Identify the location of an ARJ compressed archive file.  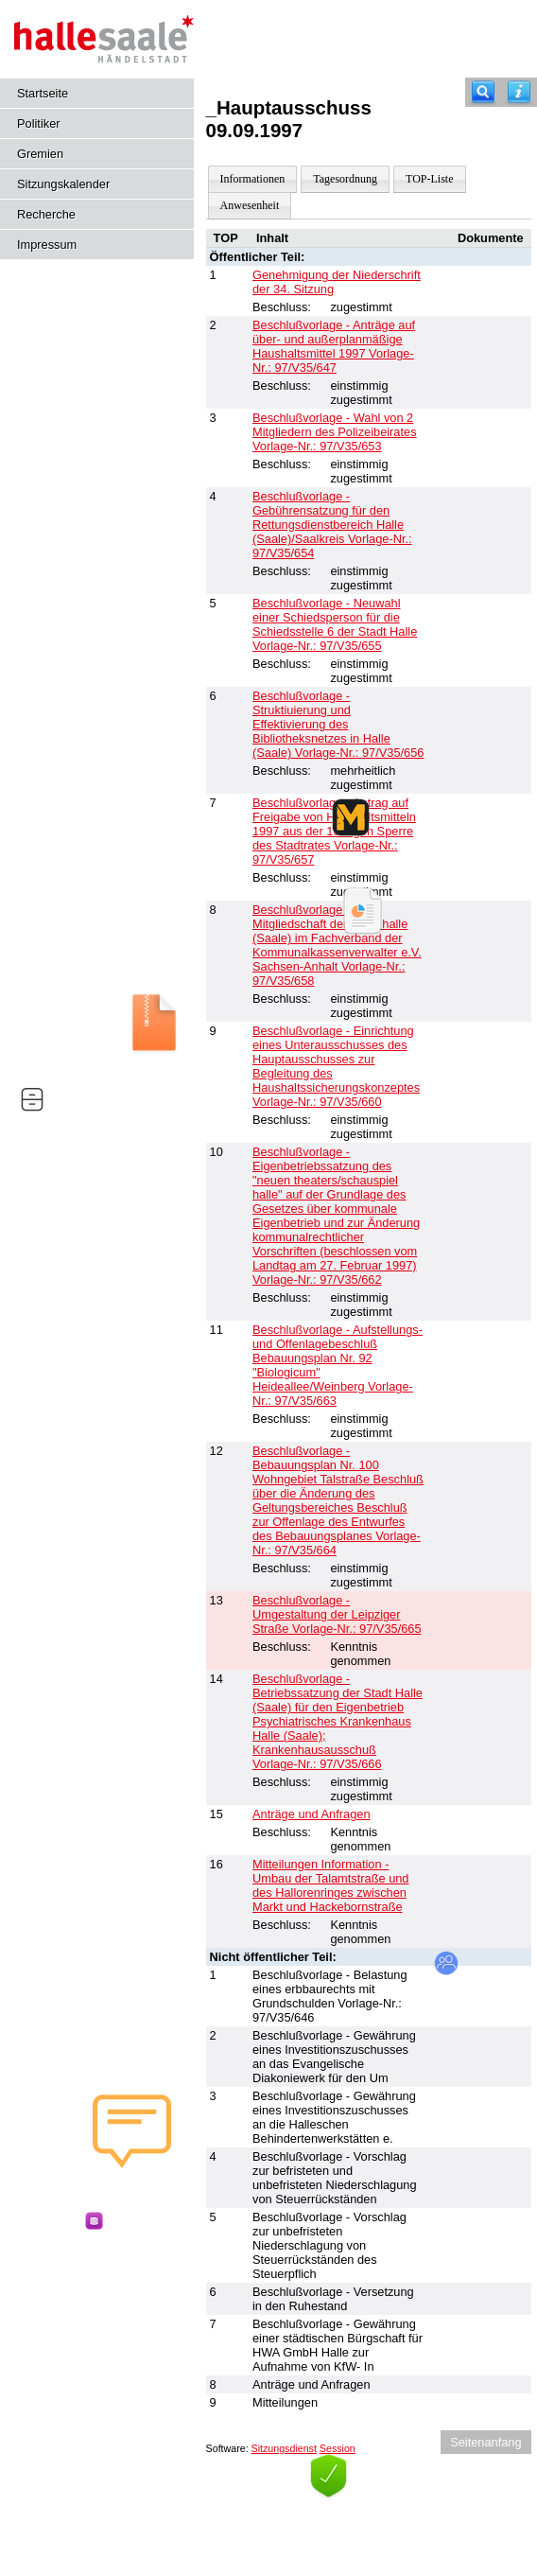
(154, 1024).